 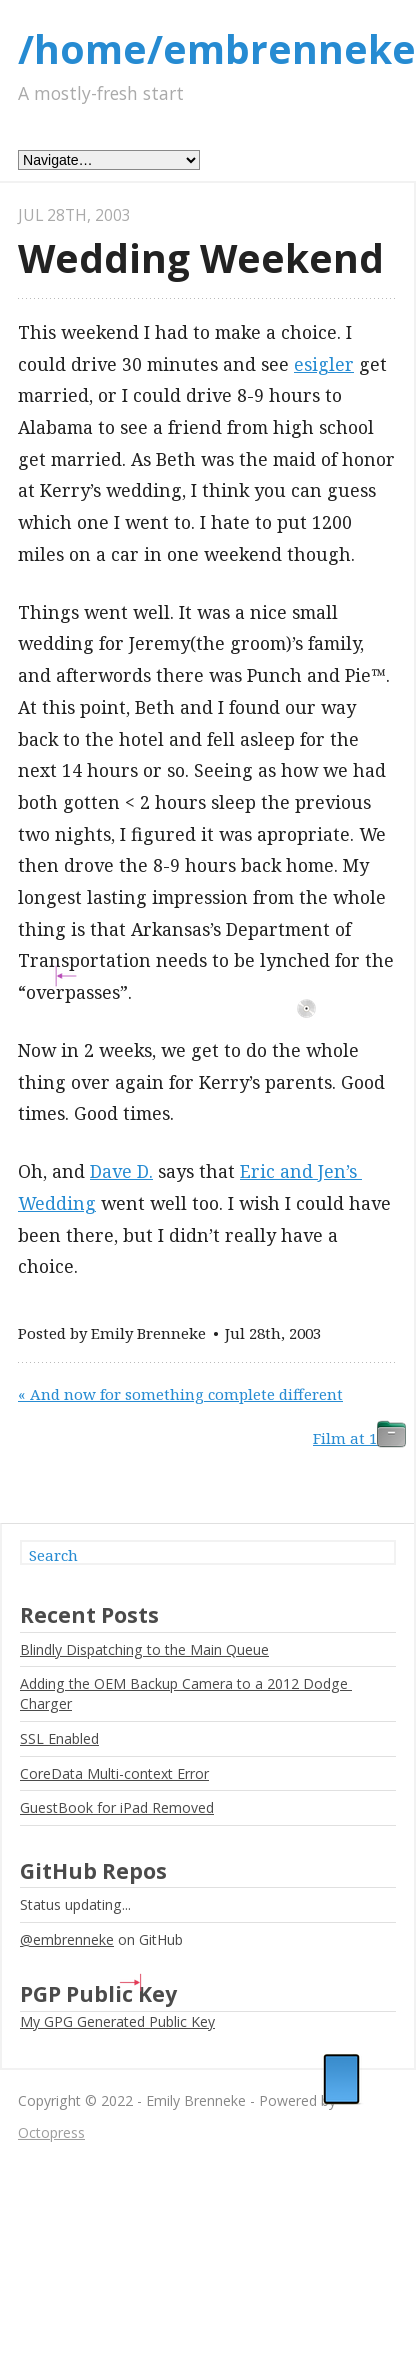 What do you see at coordinates (341, 2079) in the screenshot?
I see `iPad device icon` at bounding box center [341, 2079].